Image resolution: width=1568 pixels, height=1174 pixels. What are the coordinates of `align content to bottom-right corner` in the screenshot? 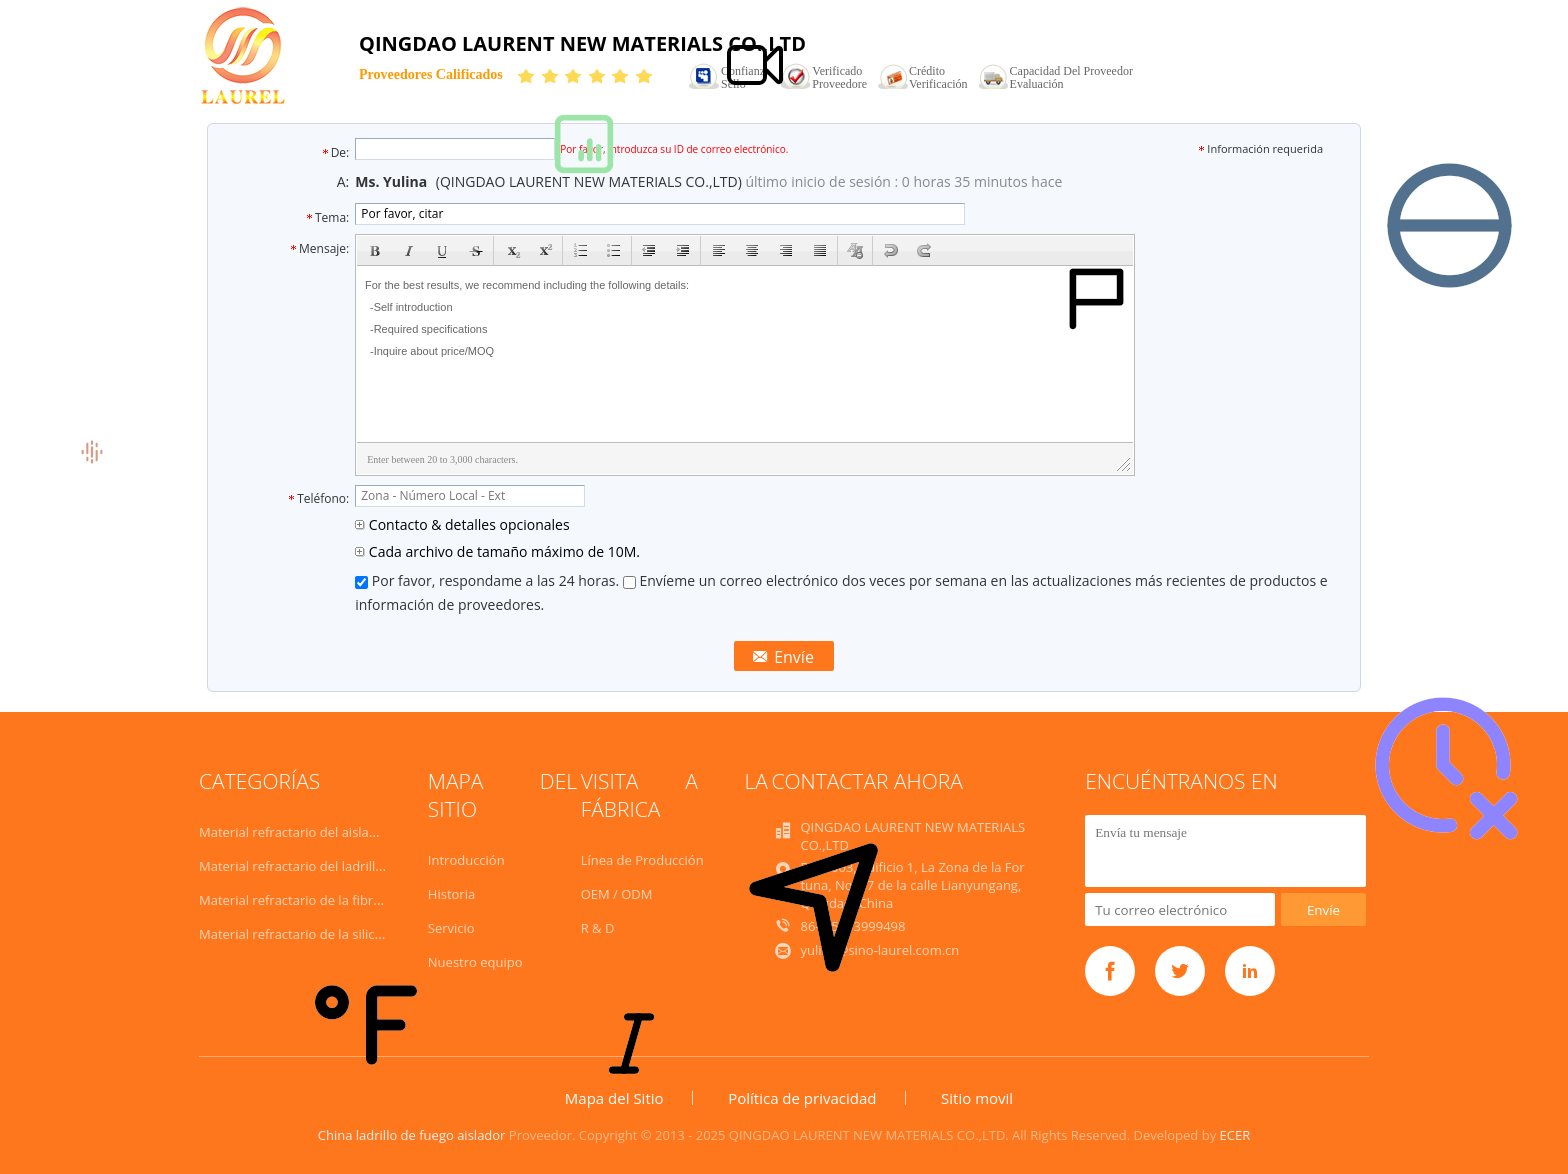 It's located at (584, 144).